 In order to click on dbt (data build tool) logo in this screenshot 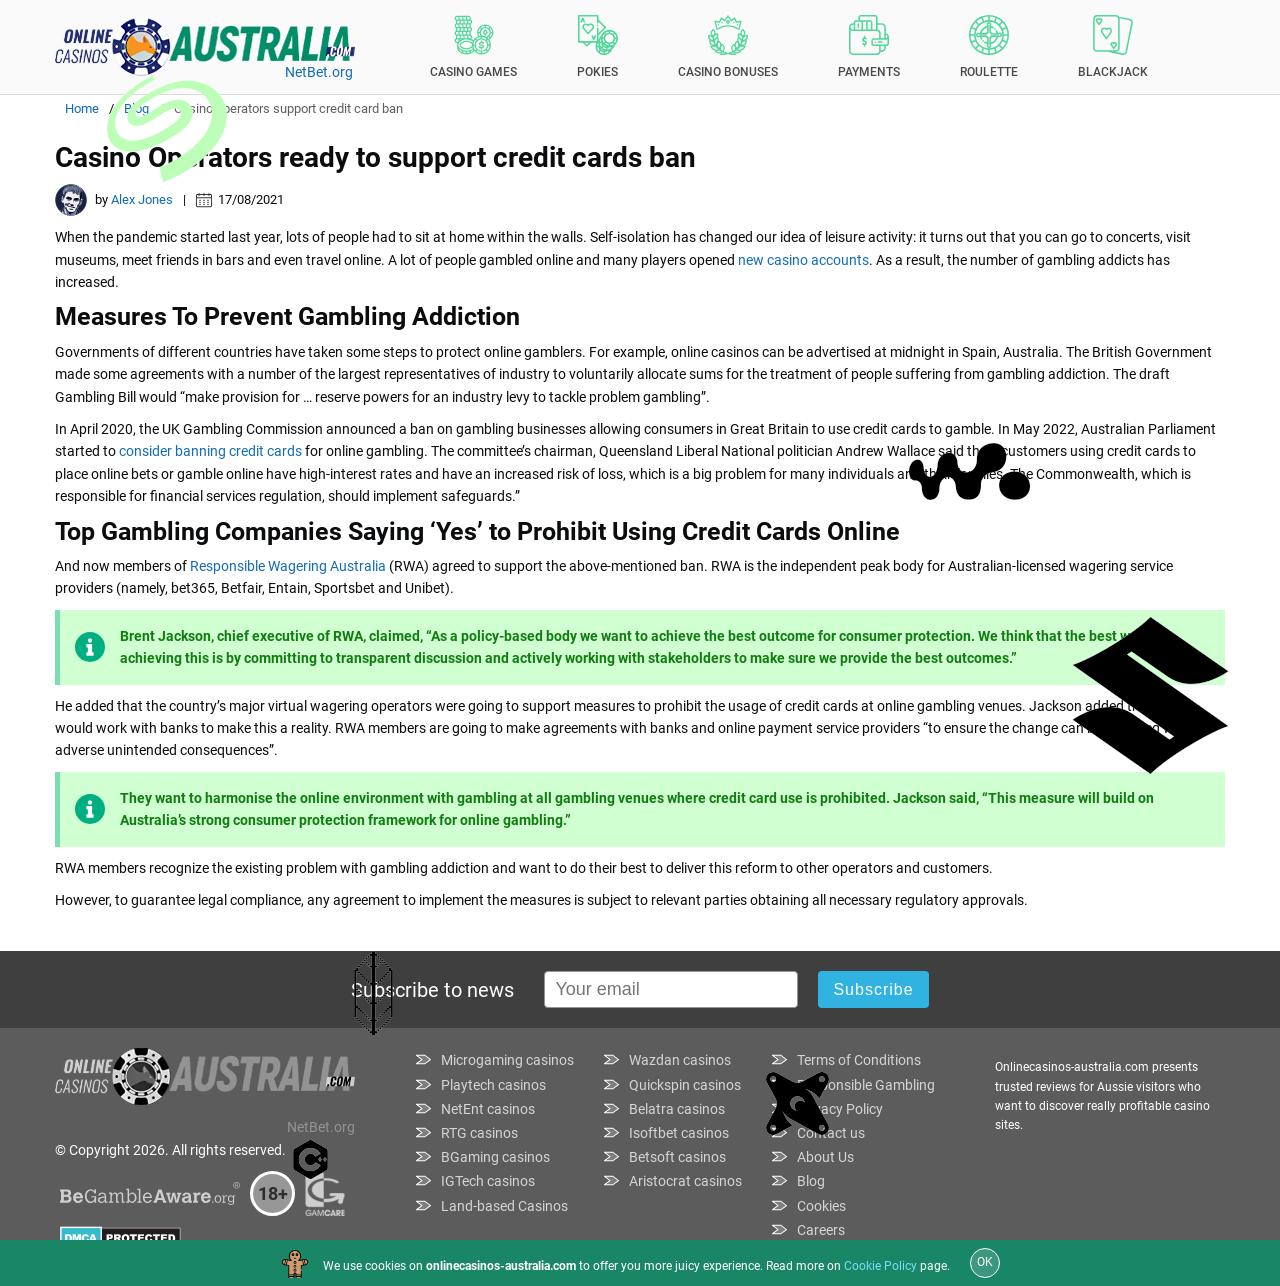, I will do `click(797, 1103)`.